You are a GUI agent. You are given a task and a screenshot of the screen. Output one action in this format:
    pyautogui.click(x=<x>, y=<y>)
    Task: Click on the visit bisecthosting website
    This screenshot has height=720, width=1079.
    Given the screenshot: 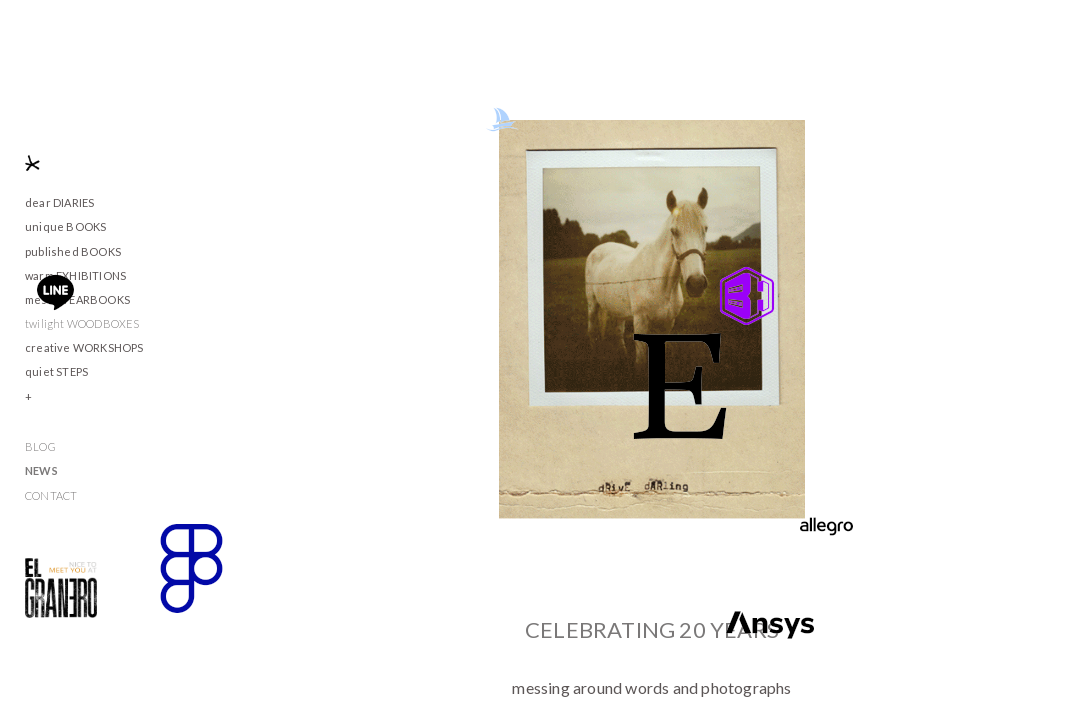 What is the action you would take?
    pyautogui.click(x=747, y=296)
    